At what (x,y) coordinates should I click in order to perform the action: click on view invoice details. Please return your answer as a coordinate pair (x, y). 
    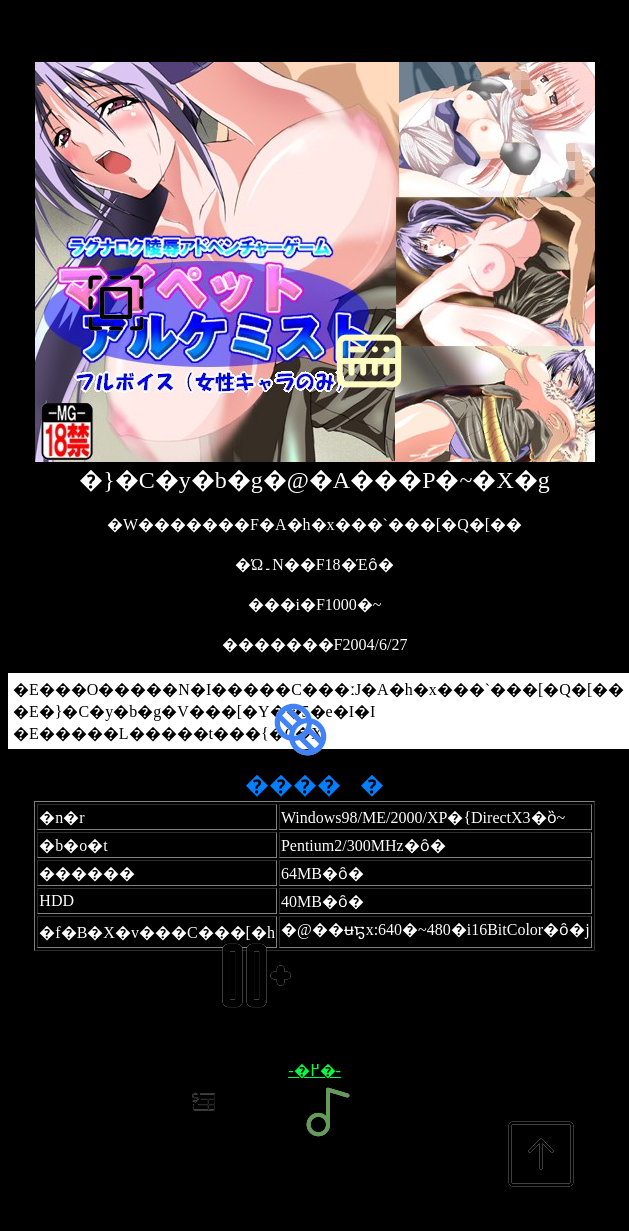
    Looking at the image, I should click on (204, 1102).